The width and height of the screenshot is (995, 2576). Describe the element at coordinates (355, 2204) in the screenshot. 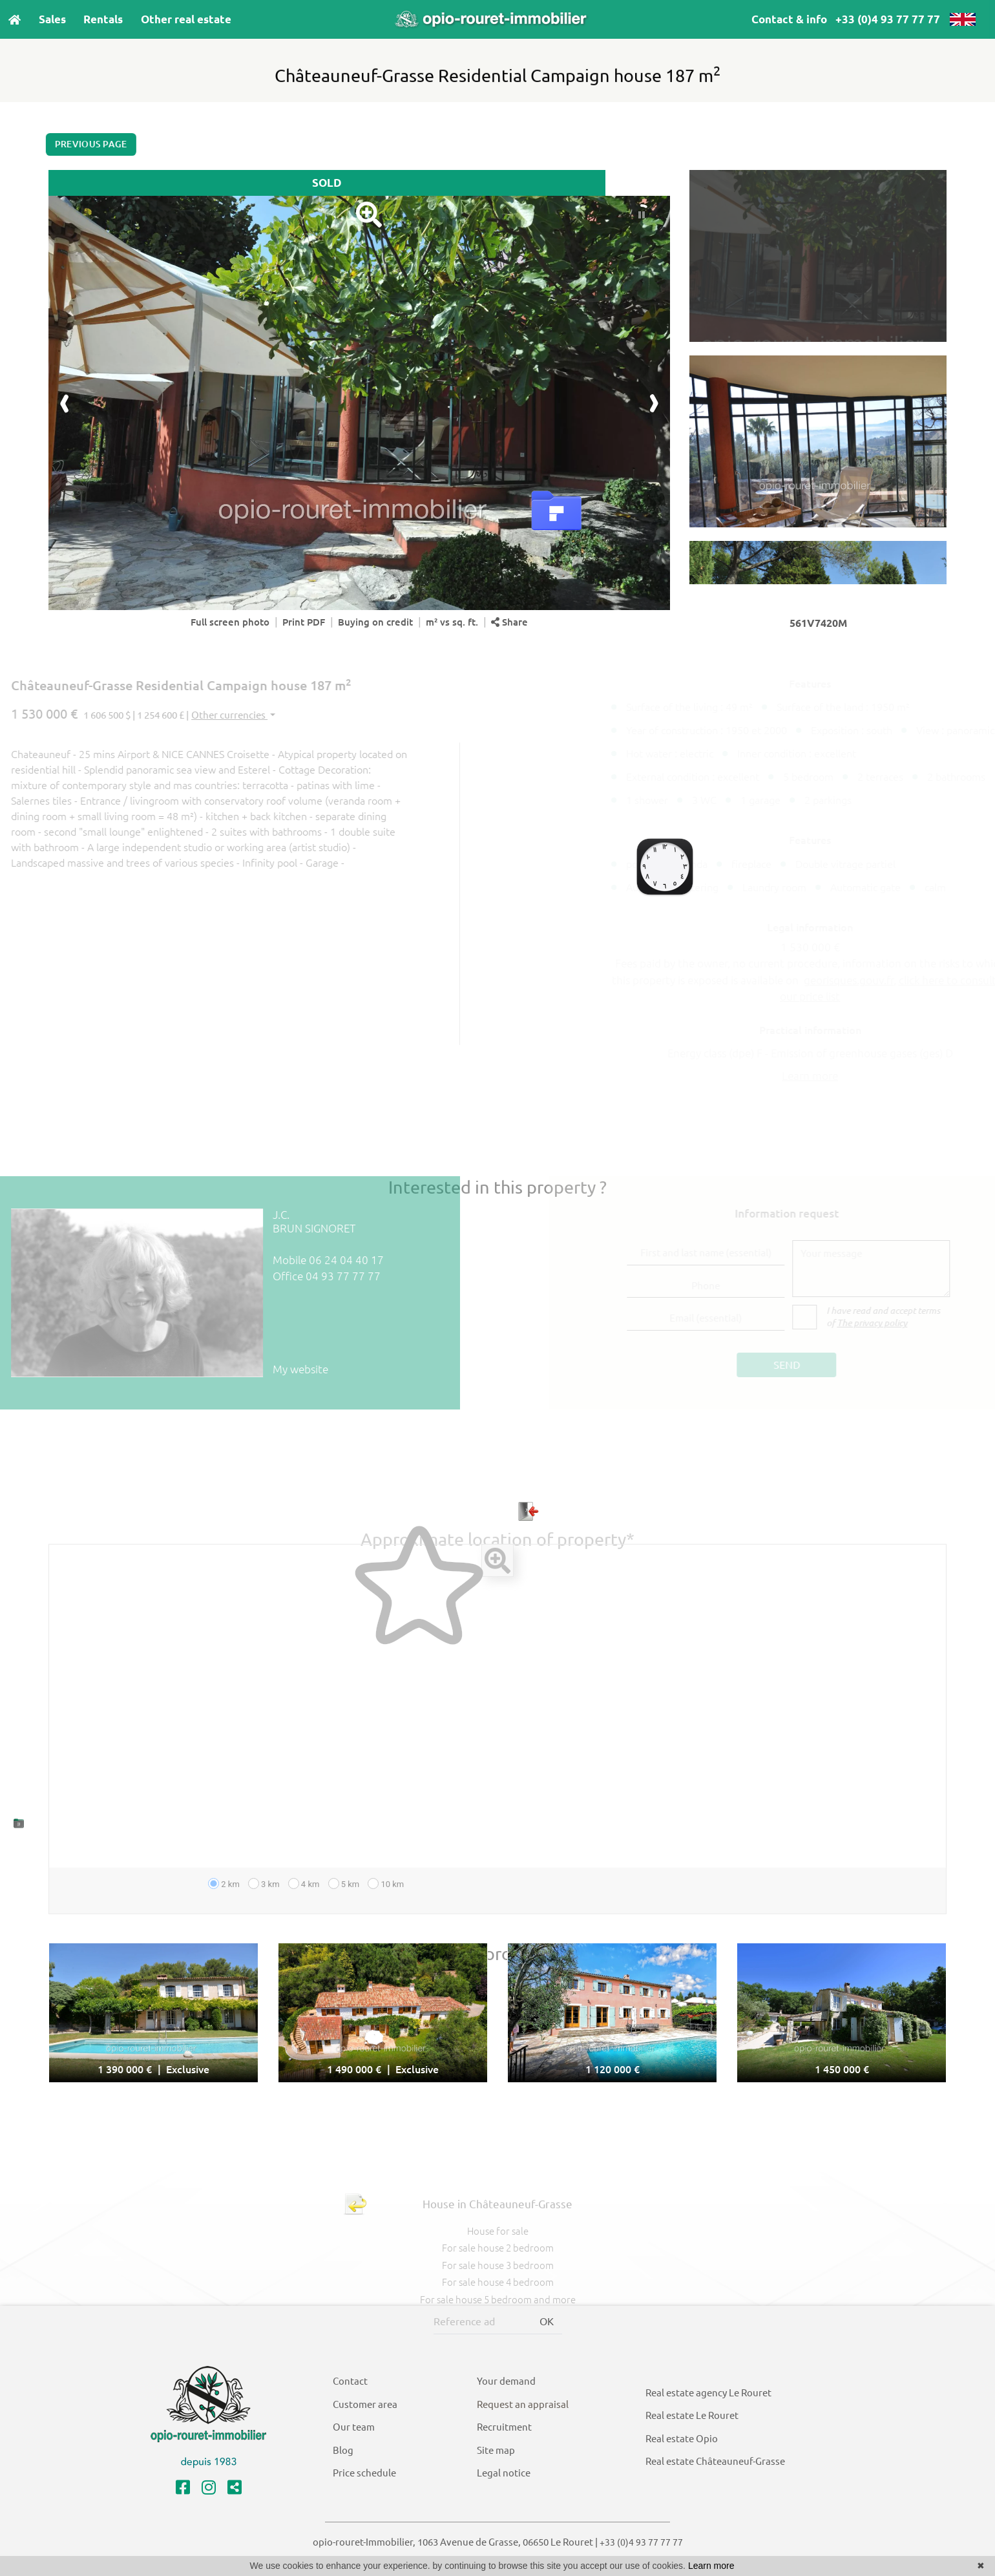

I see `revert document to previous version` at that location.